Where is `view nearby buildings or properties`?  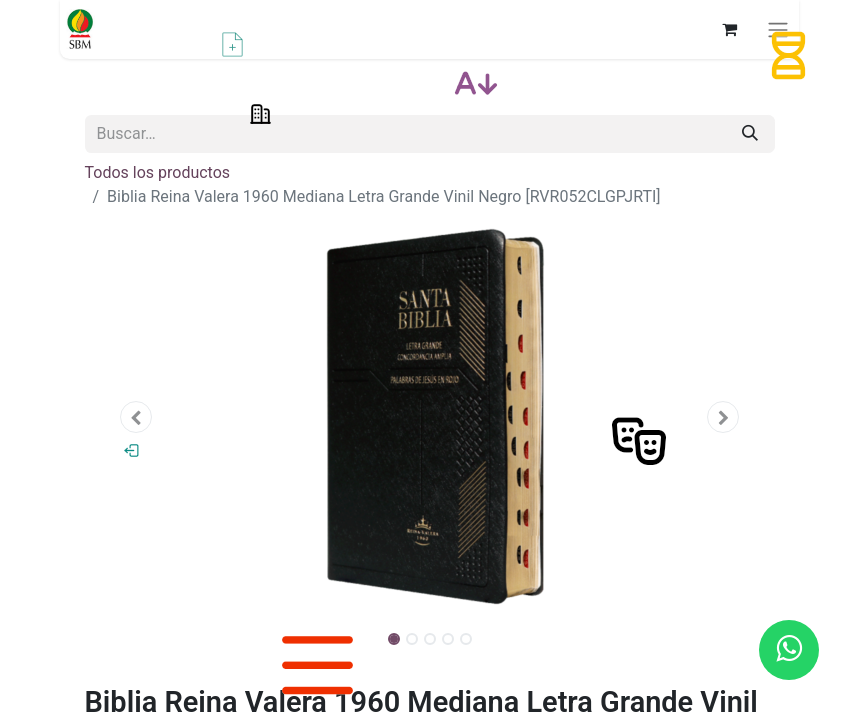
view nearby buildings or properties is located at coordinates (260, 113).